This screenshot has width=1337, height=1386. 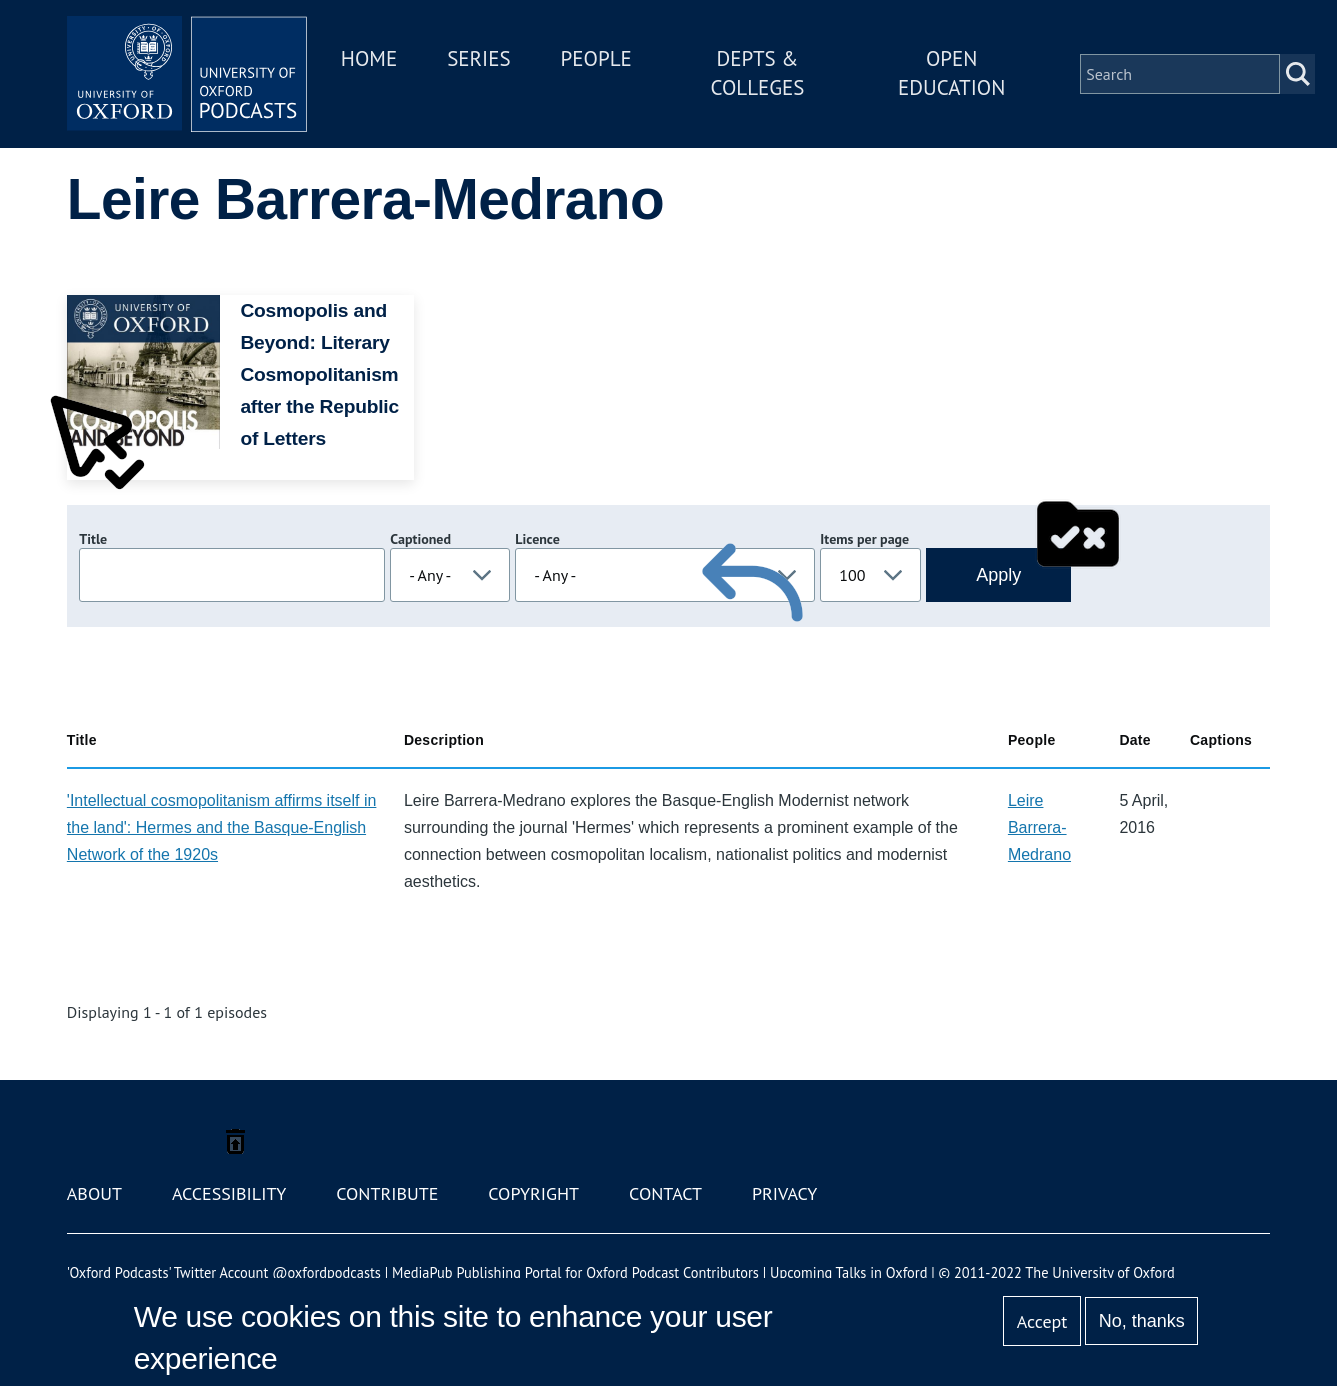 I want to click on folder containing validated and rejected items, so click(x=1078, y=534).